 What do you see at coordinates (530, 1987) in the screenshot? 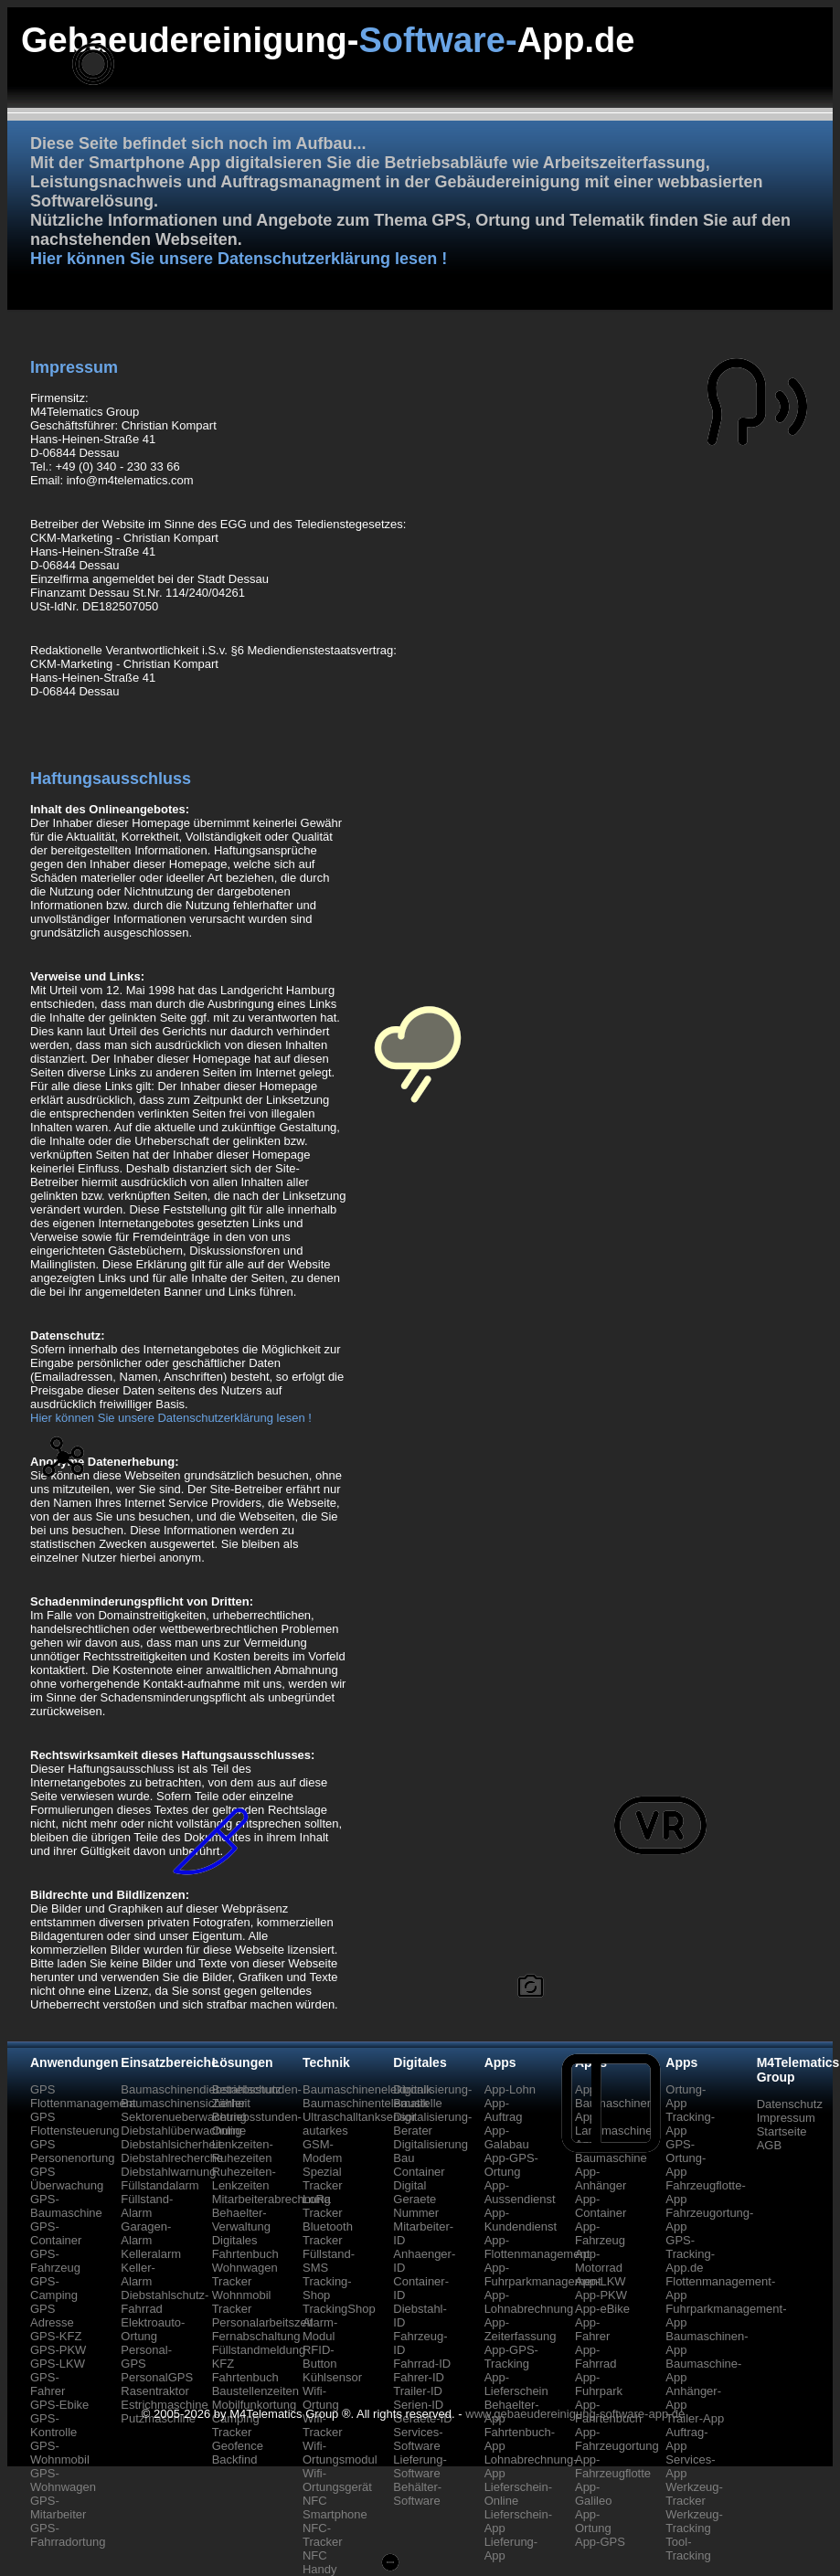
I see `access party mode camera effects` at bounding box center [530, 1987].